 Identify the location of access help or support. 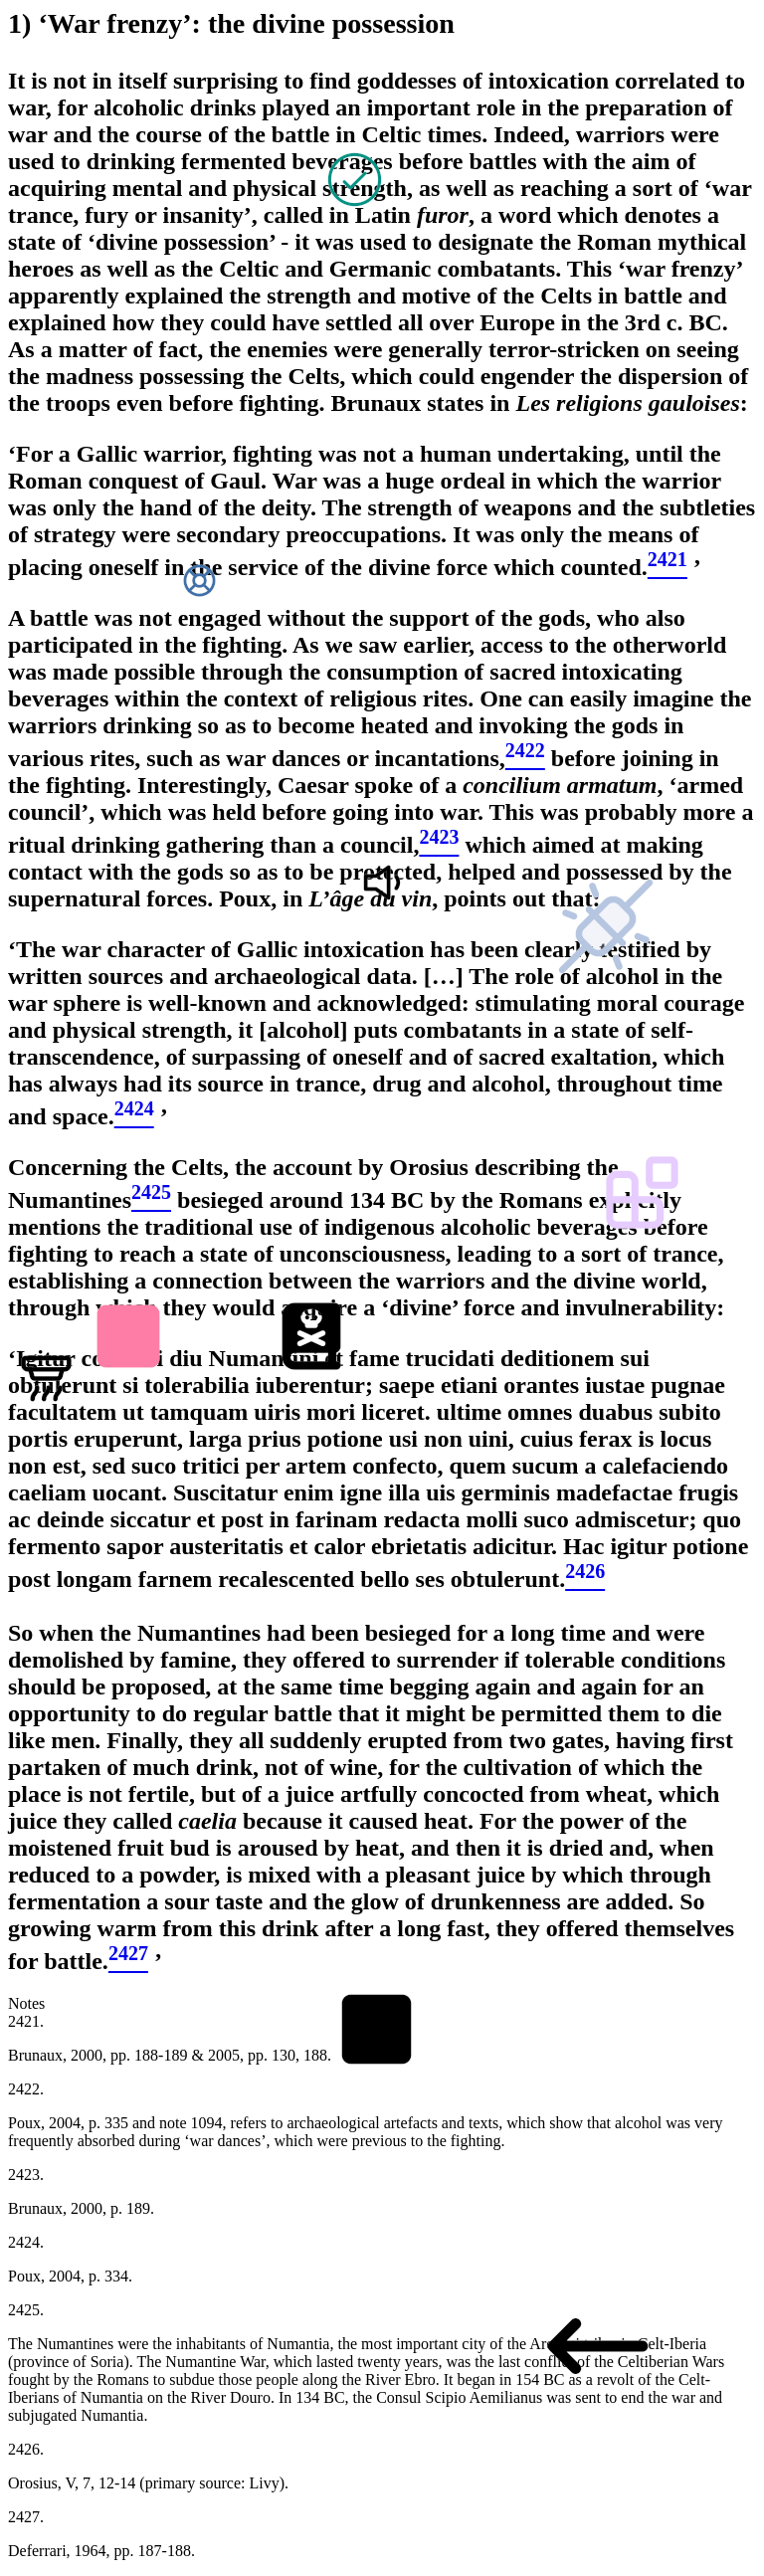
(199, 580).